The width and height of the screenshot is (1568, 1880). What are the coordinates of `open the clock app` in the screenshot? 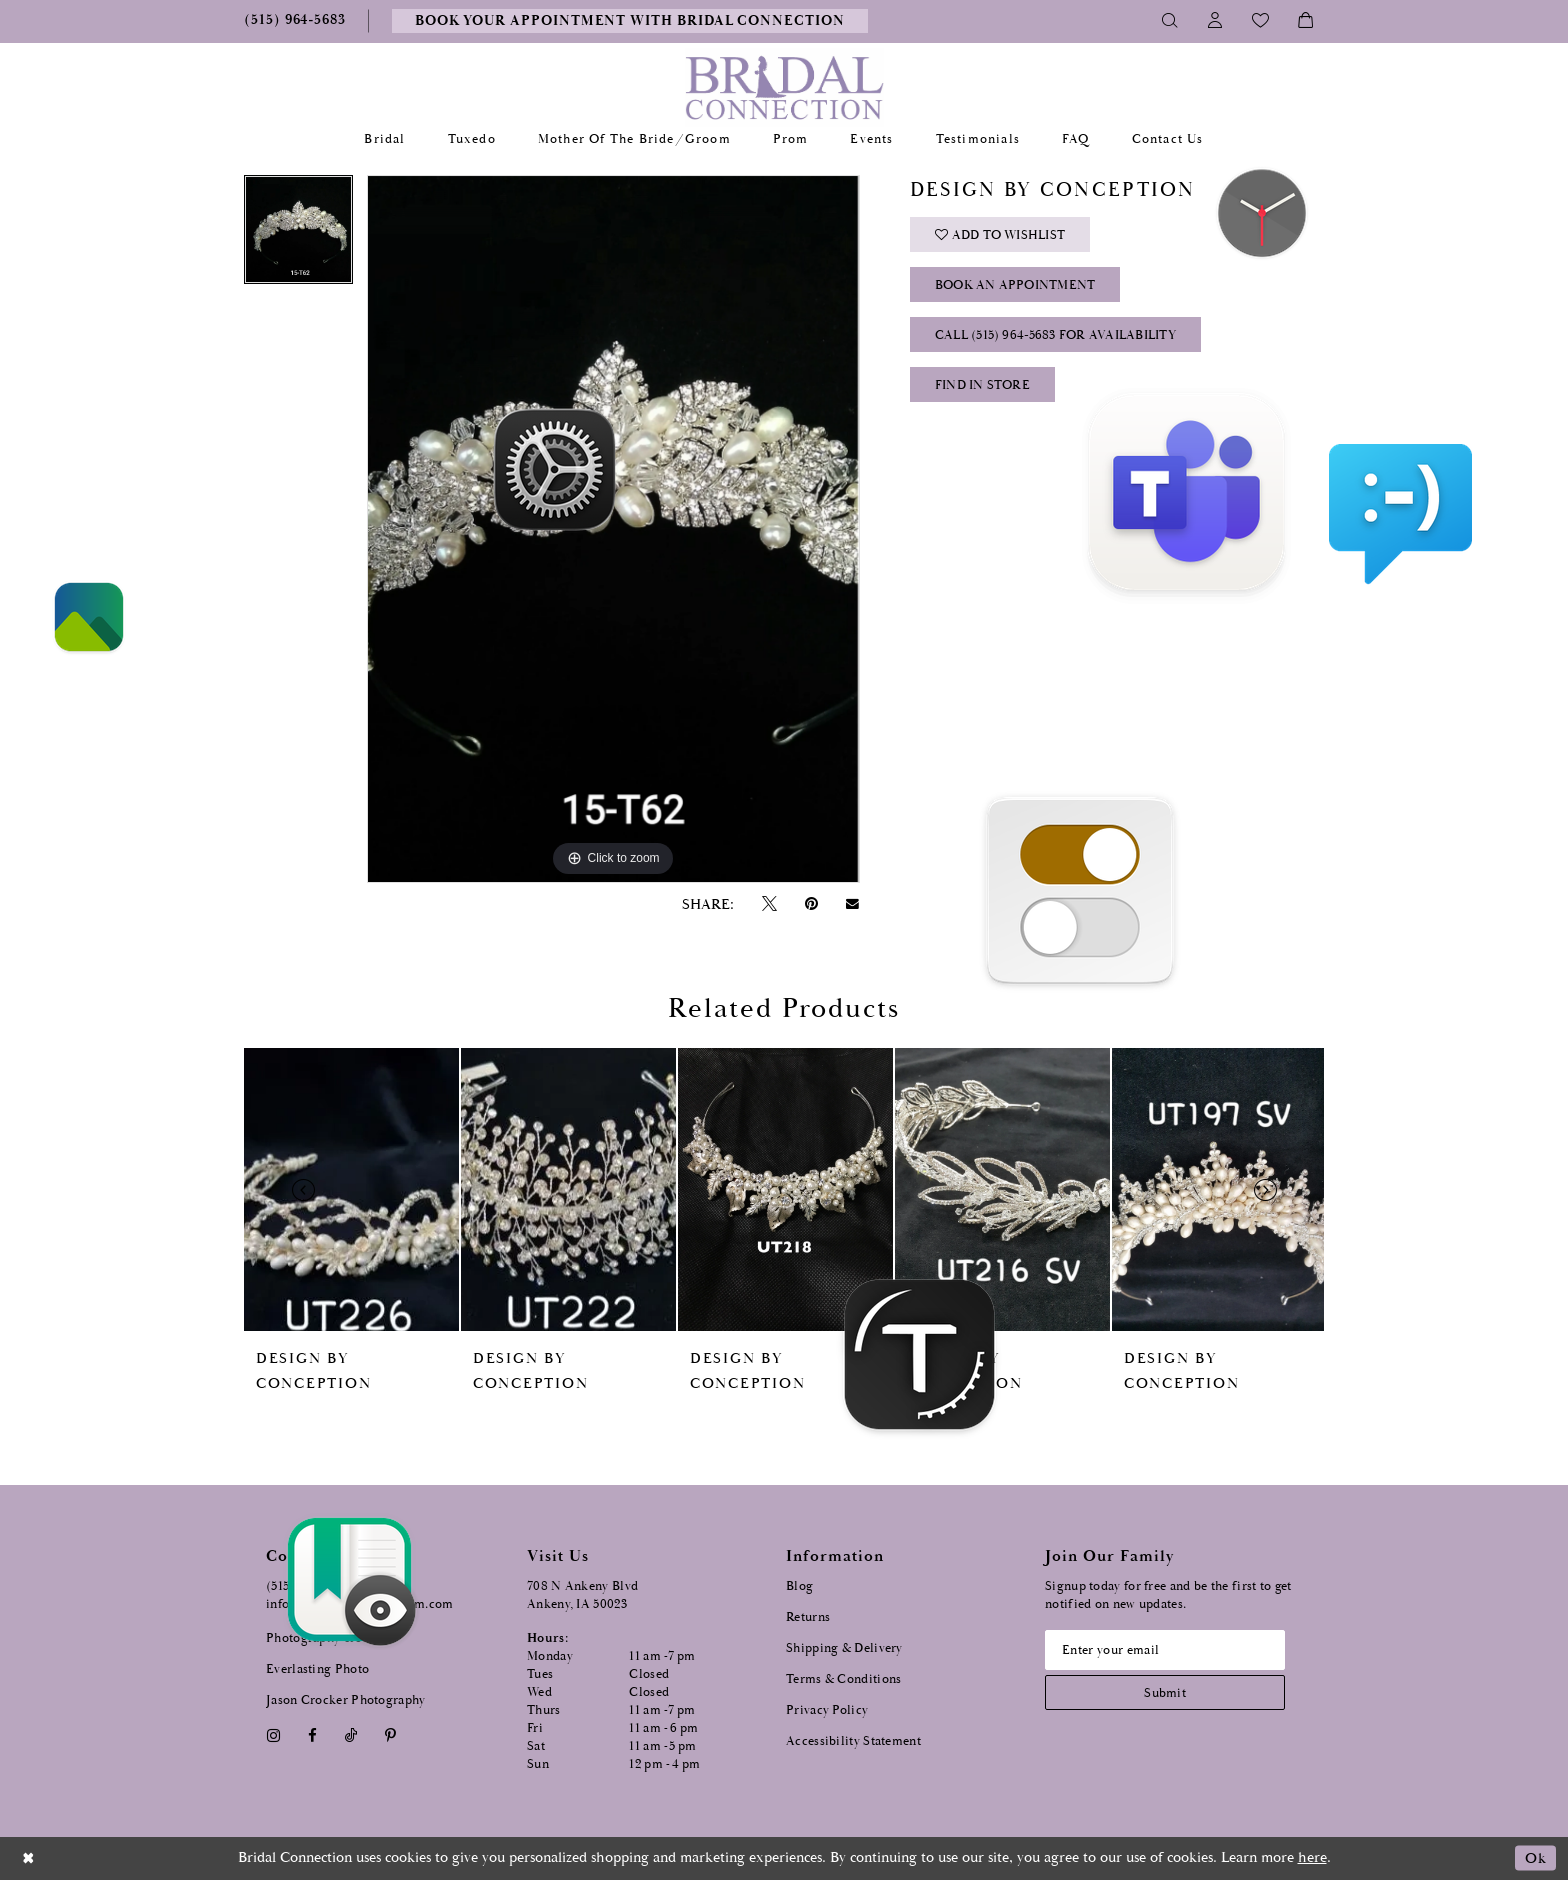 It's located at (1262, 213).